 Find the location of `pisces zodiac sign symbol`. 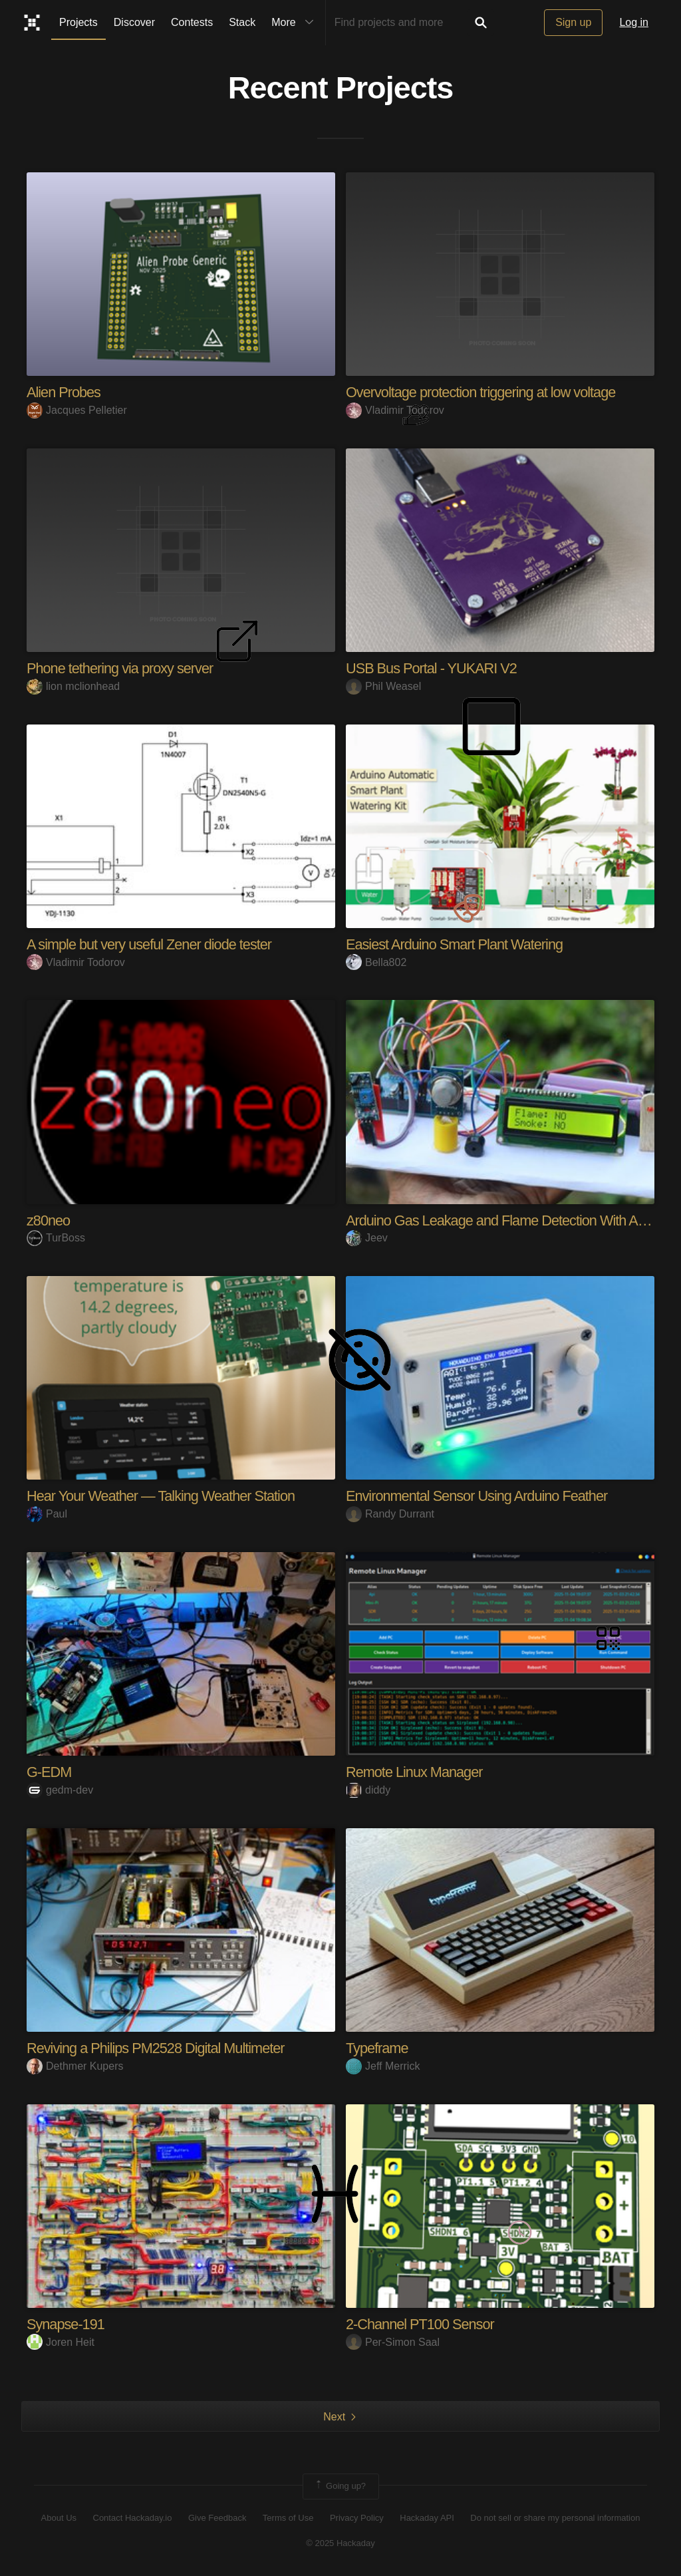

pisces zodiac sign symbol is located at coordinates (335, 2193).